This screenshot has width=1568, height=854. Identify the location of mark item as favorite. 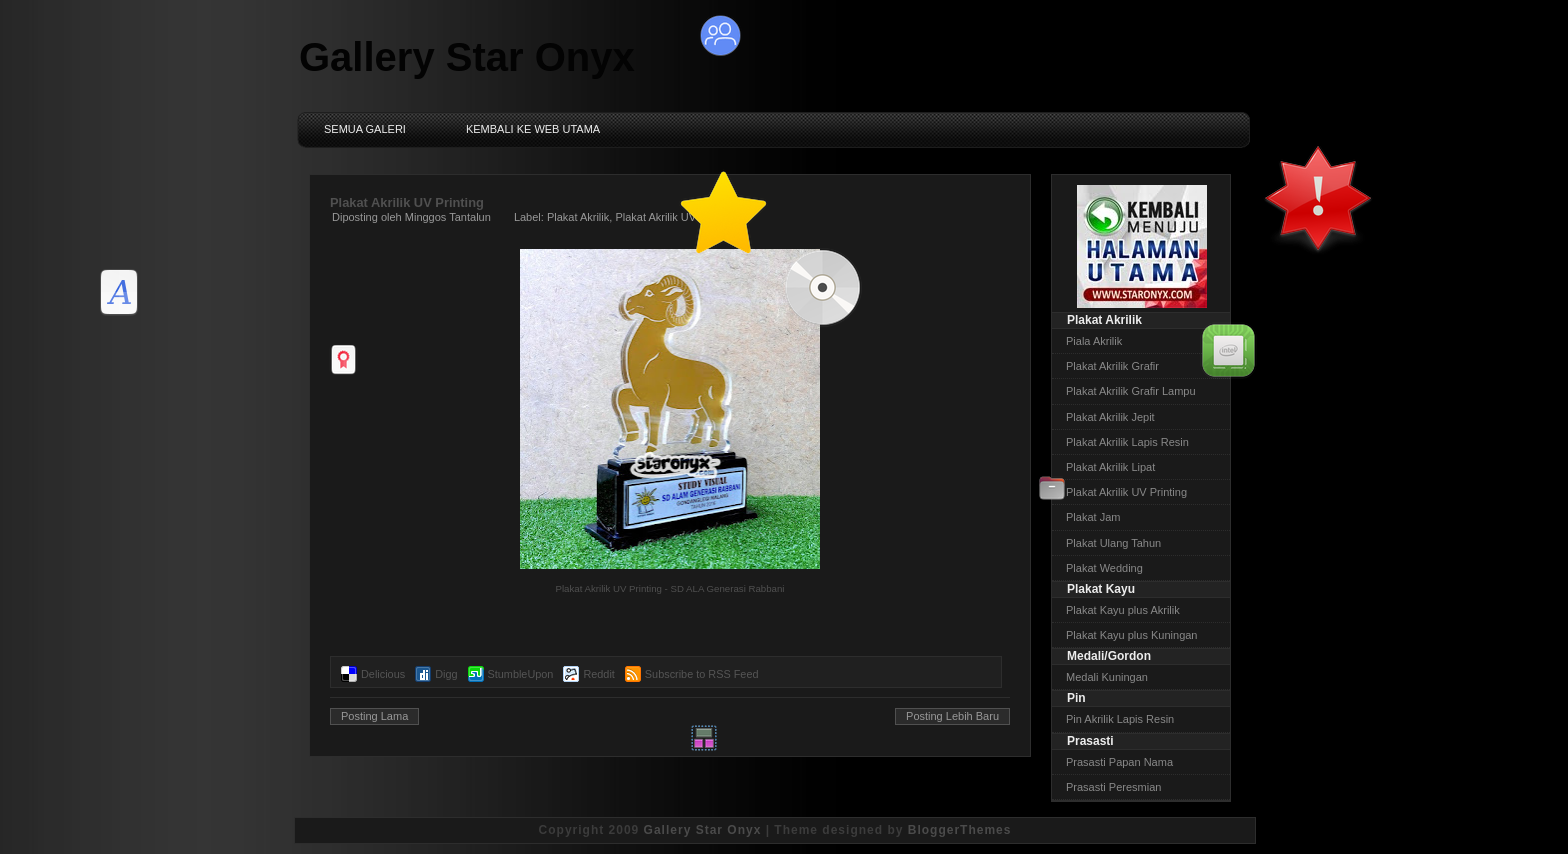
(723, 212).